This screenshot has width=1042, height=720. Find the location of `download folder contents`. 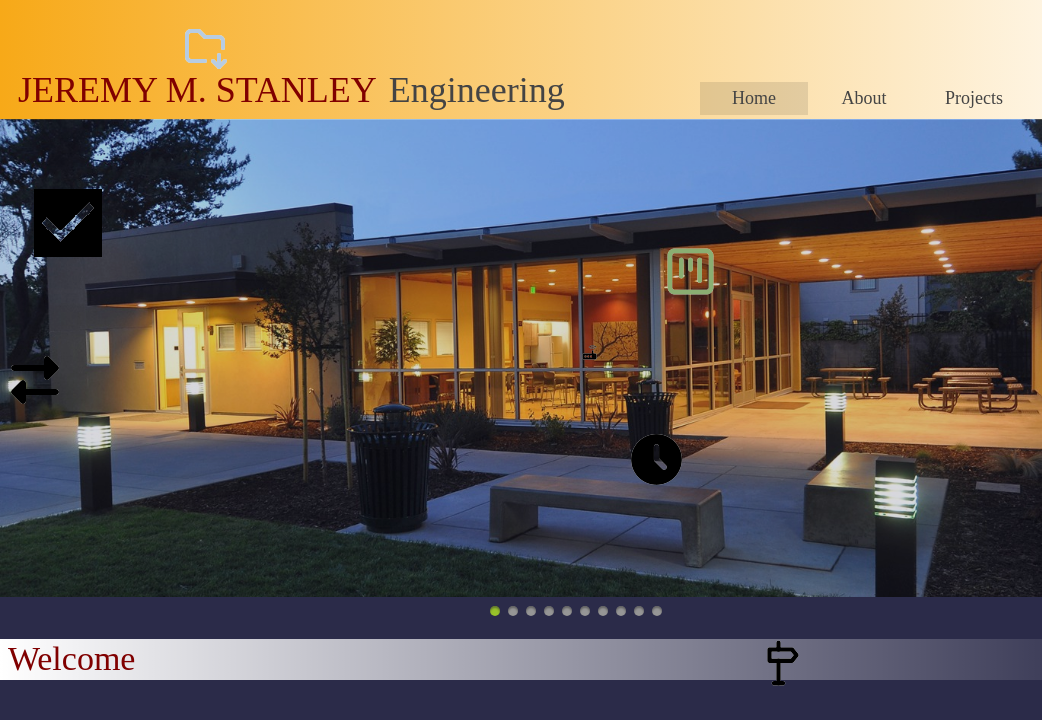

download folder contents is located at coordinates (205, 47).